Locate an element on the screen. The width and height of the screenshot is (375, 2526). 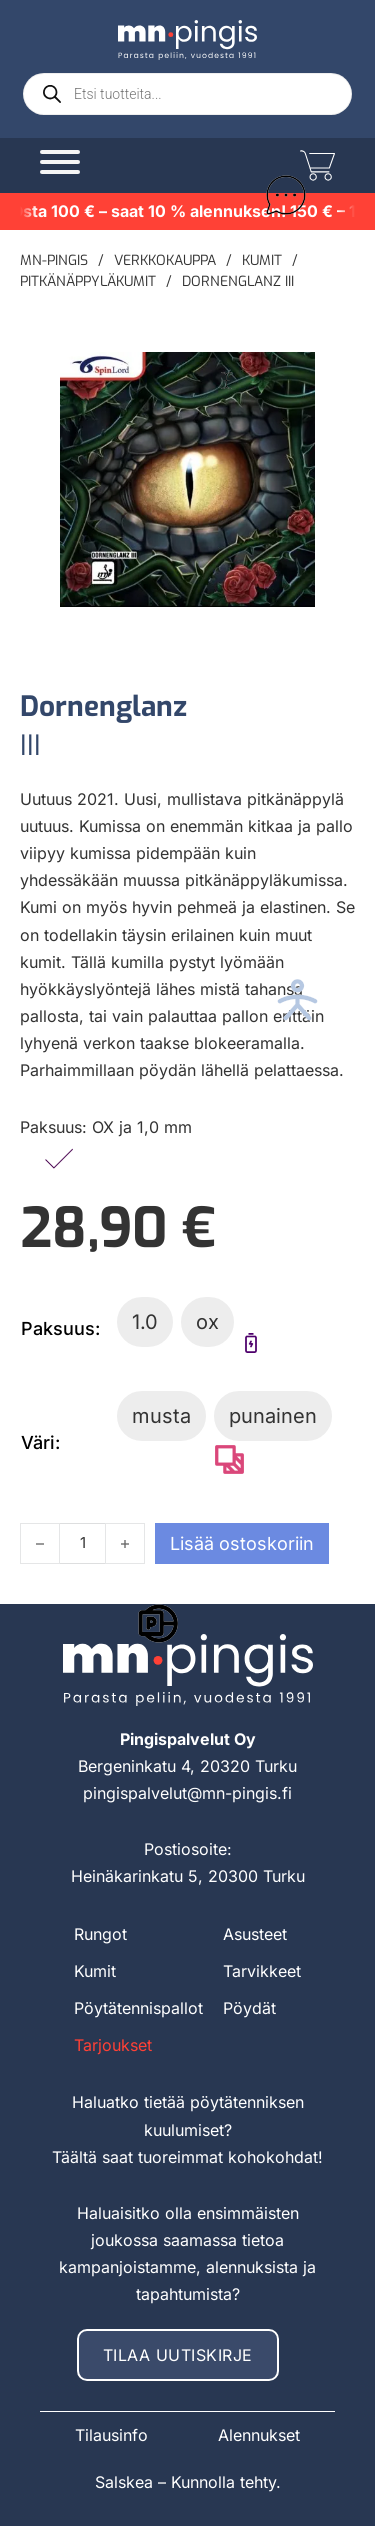
view user profile is located at coordinates (297, 1000).